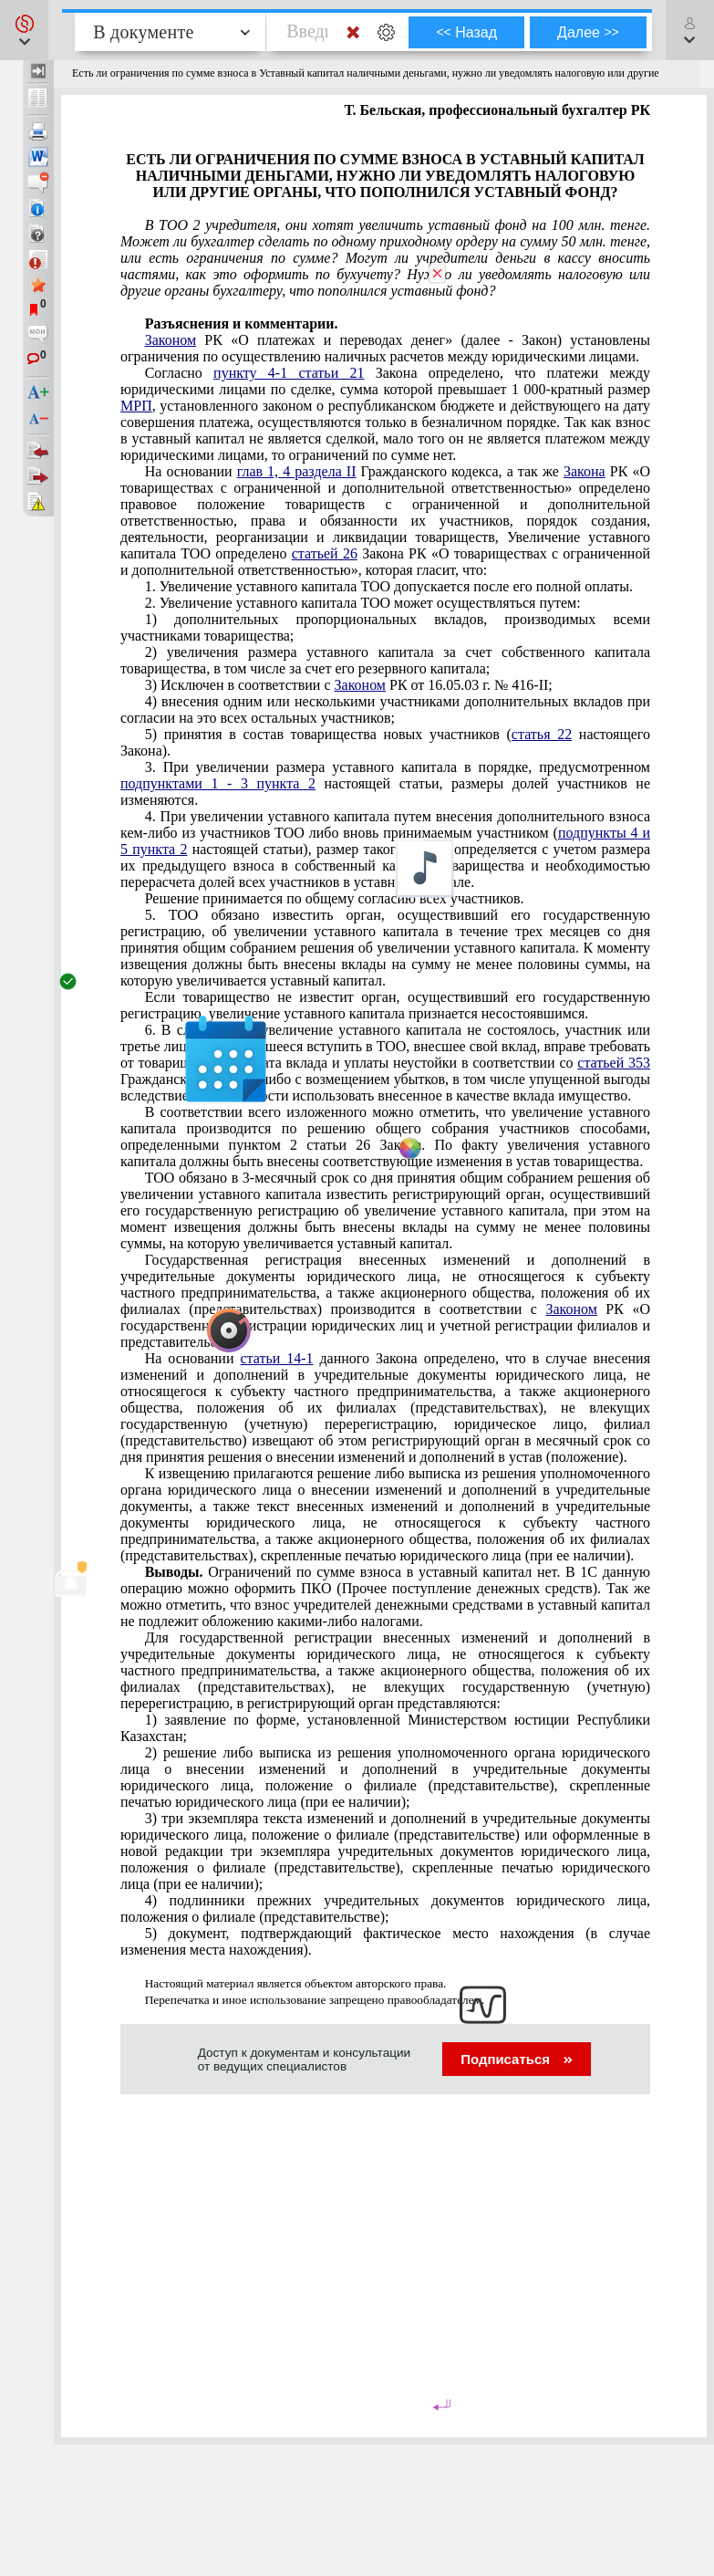 The width and height of the screenshot is (714, 2576). What do you see at coordinates (70, 1578) in the screenshot?
I see `security updates are available for your system` at bounding box center [70, 1578].